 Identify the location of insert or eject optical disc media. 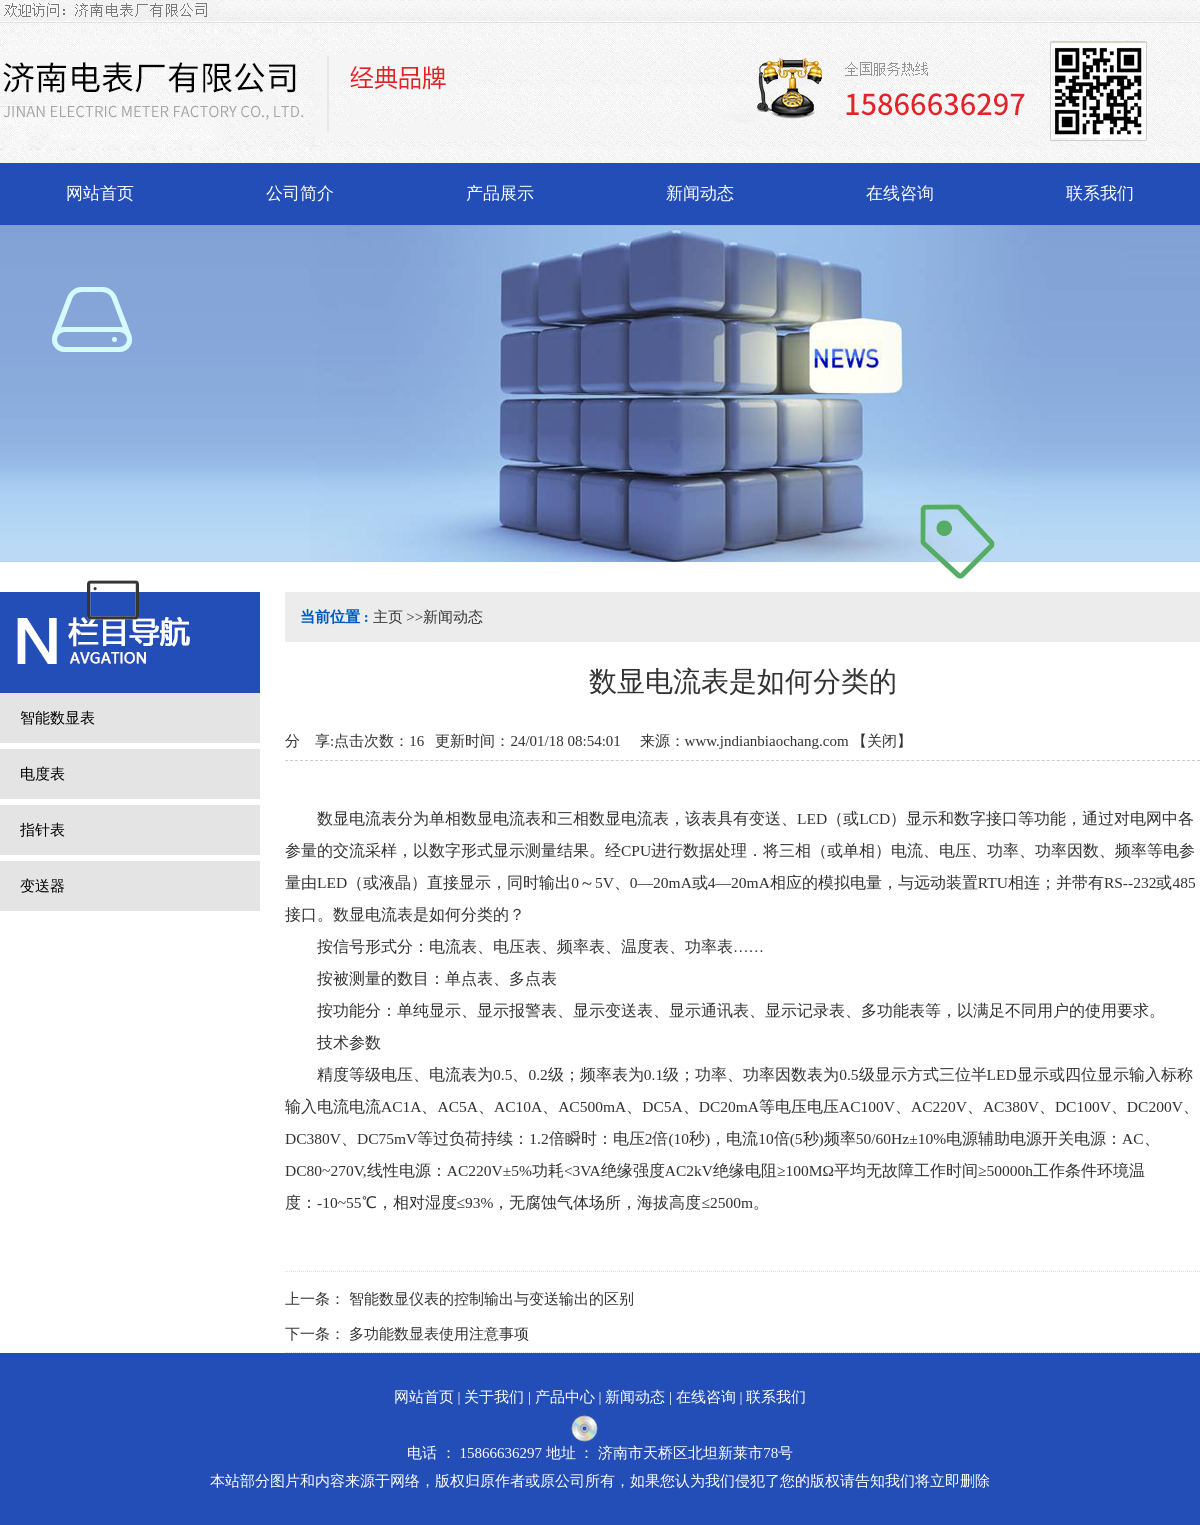
(584, 1428).